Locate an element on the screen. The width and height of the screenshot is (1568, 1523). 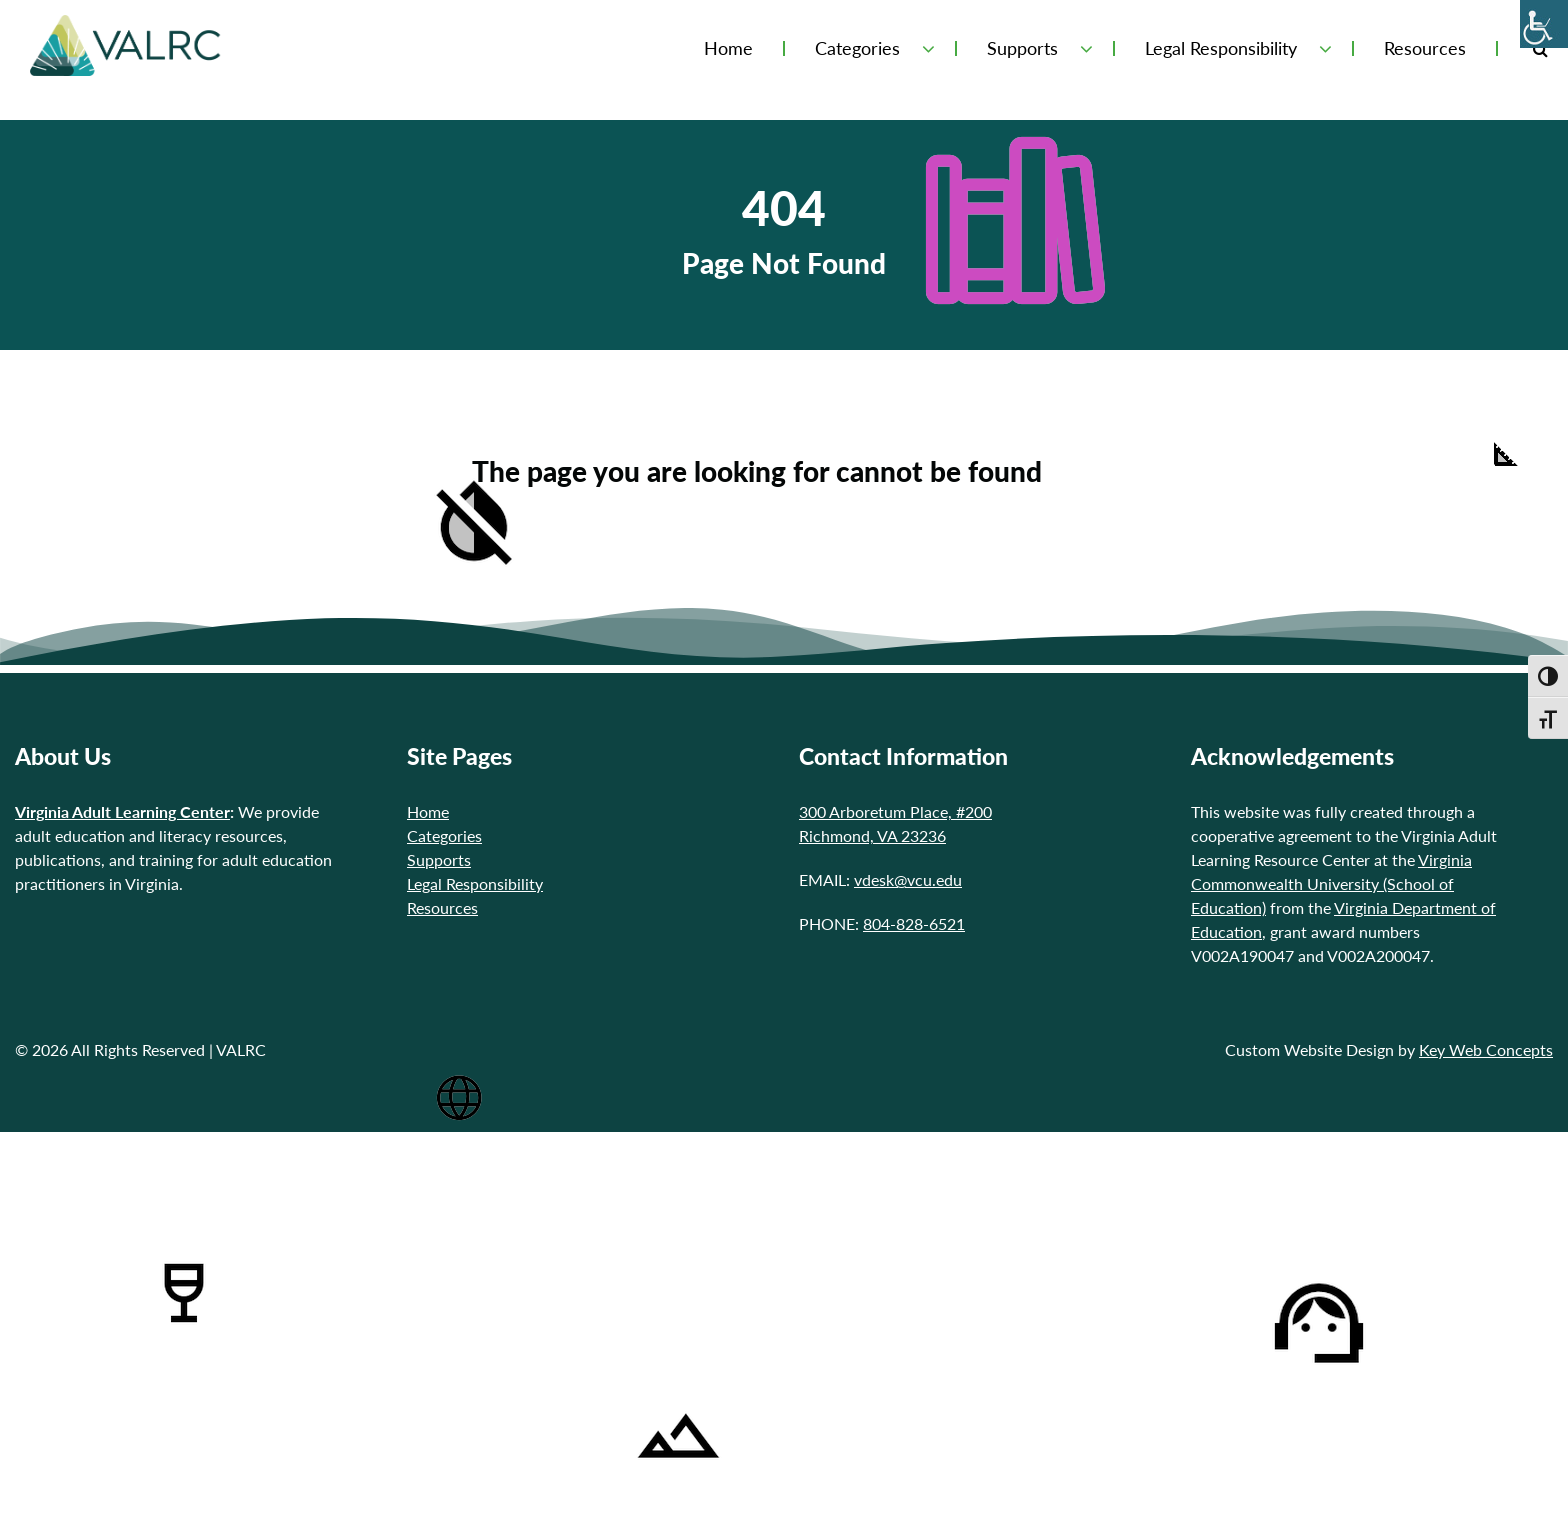
apply a landscape or mountains photo filter is located at coordinates (678, 1435).